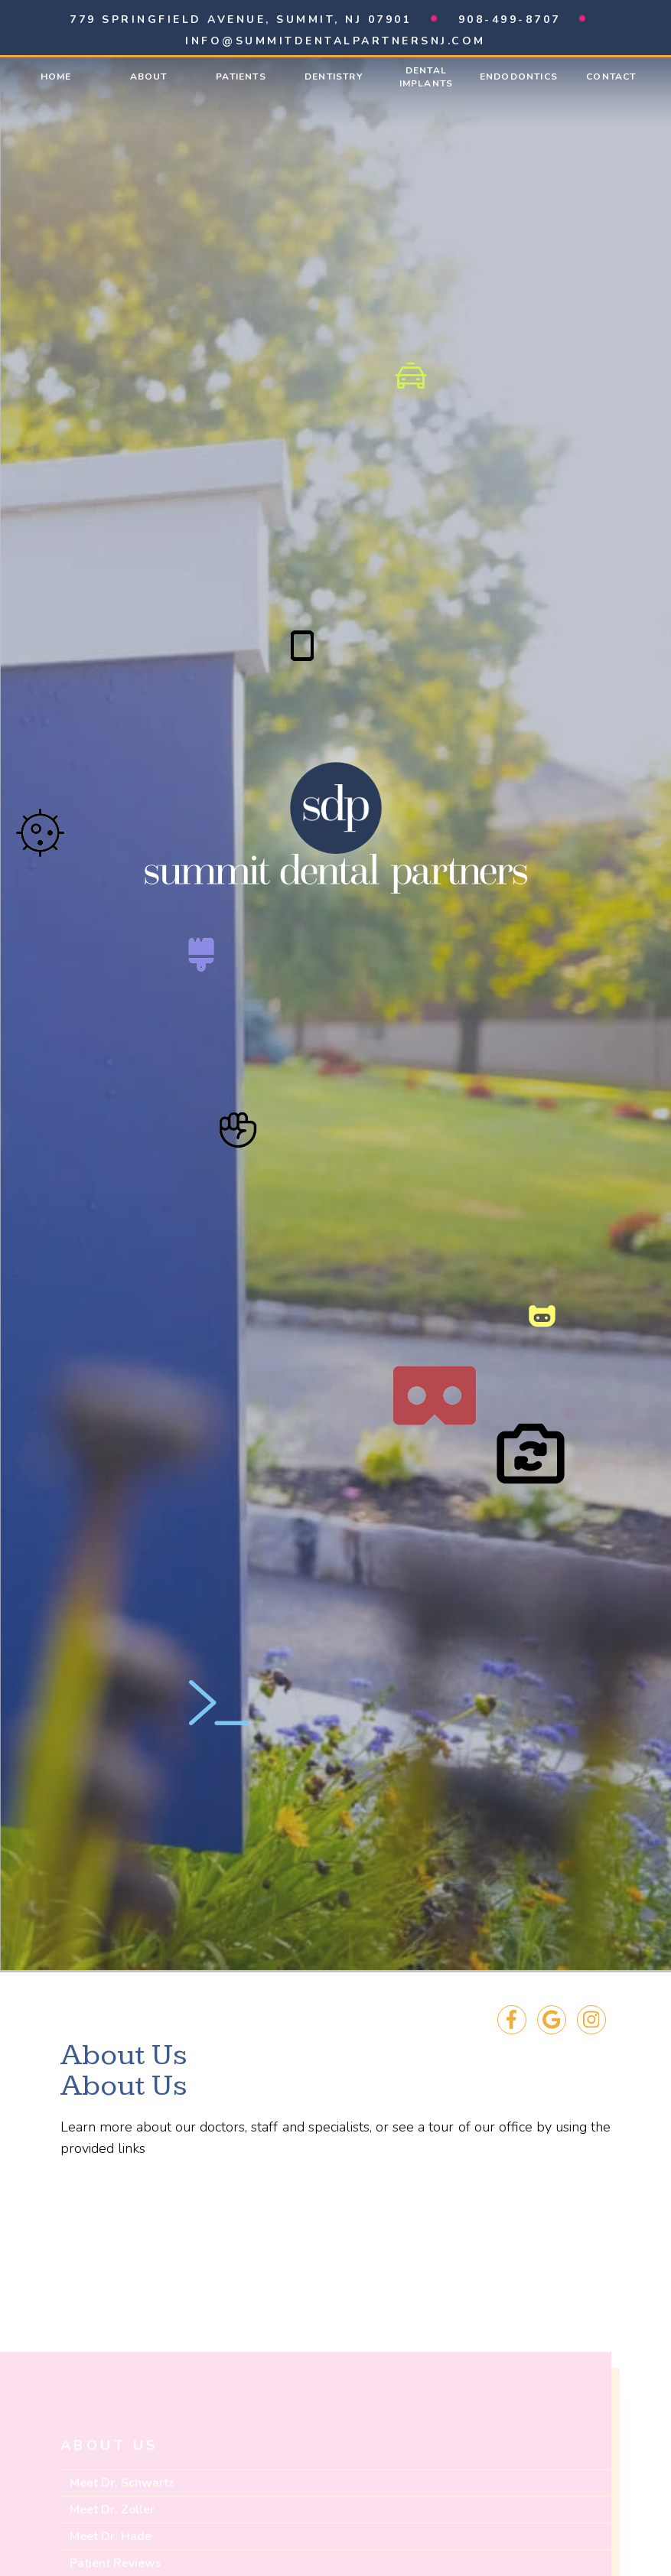  What do you see at coordinates (530, 1454) in the screenshot?
I see `switch between front and rear camera` at bounding box center [530, 1454].